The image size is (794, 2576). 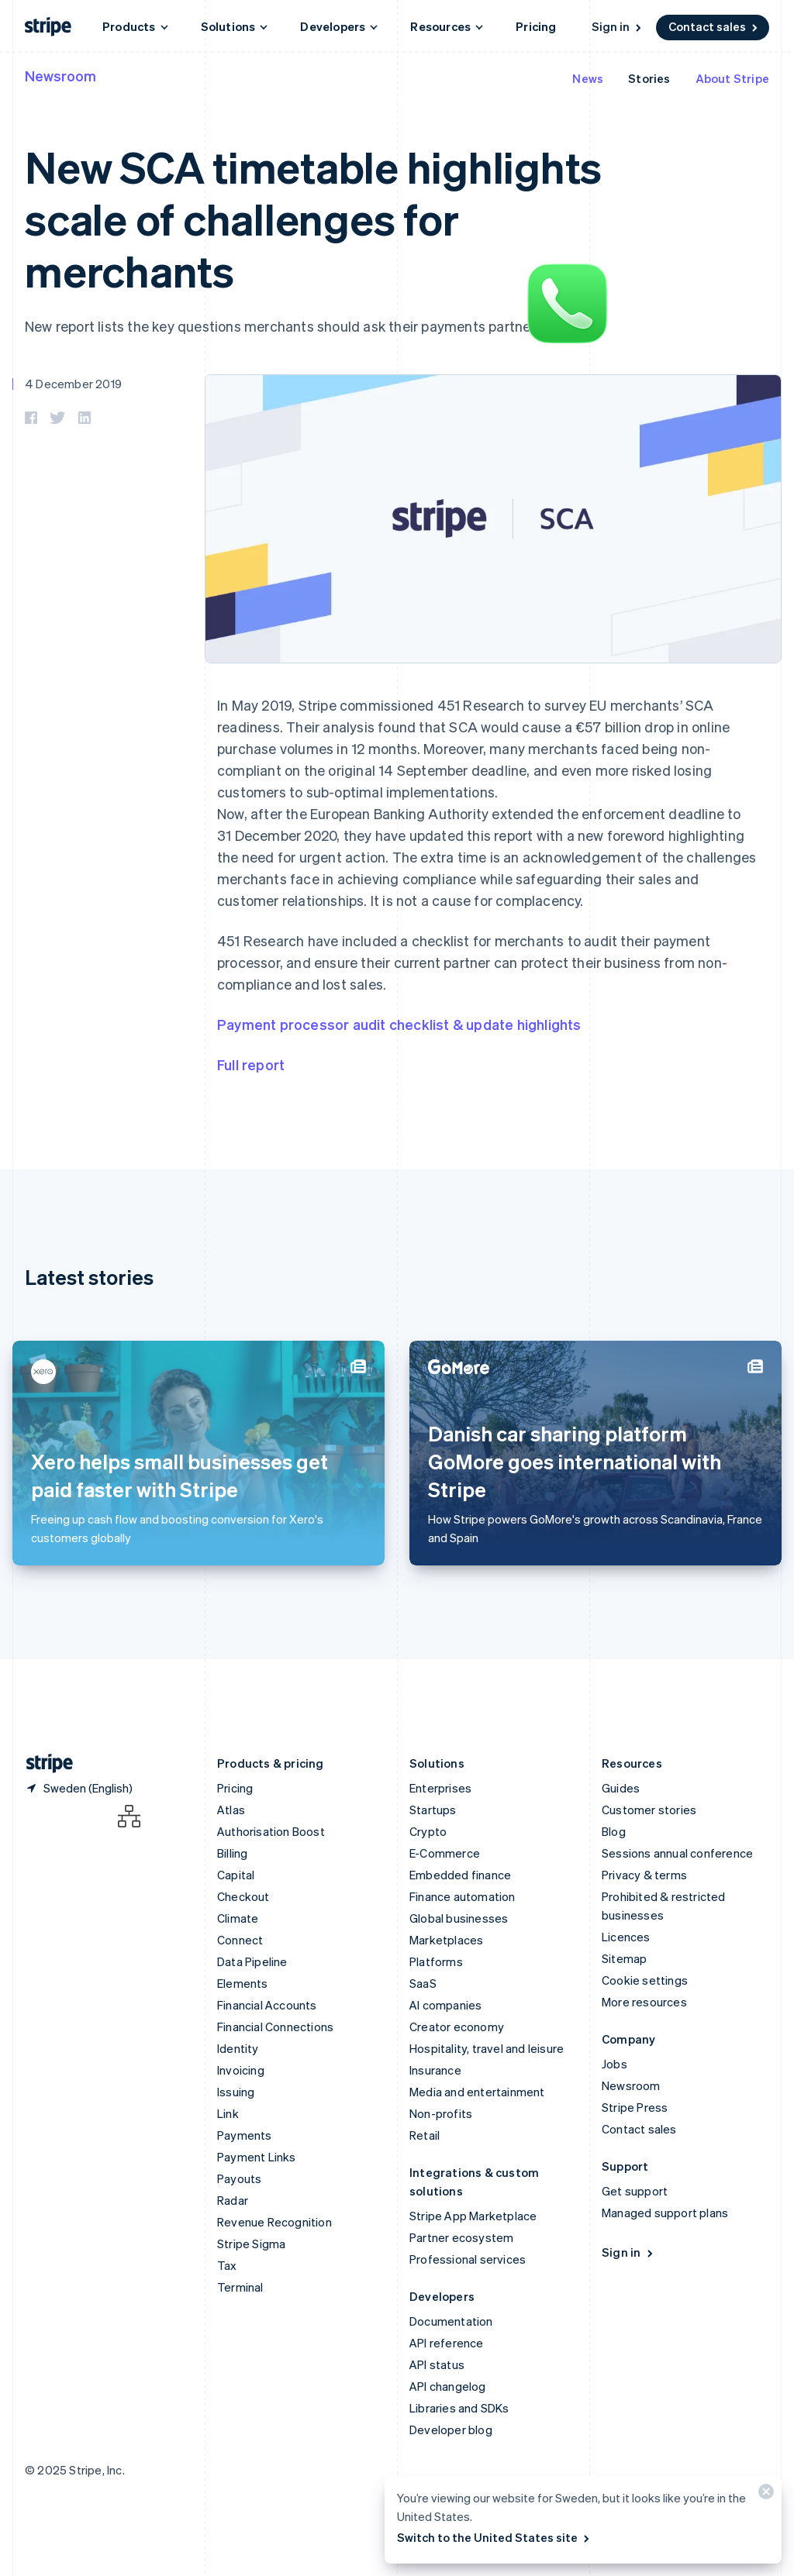 What do you see at coordinates (567, 303) in the screenshot?
I see `open the phone app to make a call` at bounding box center [567, 303].